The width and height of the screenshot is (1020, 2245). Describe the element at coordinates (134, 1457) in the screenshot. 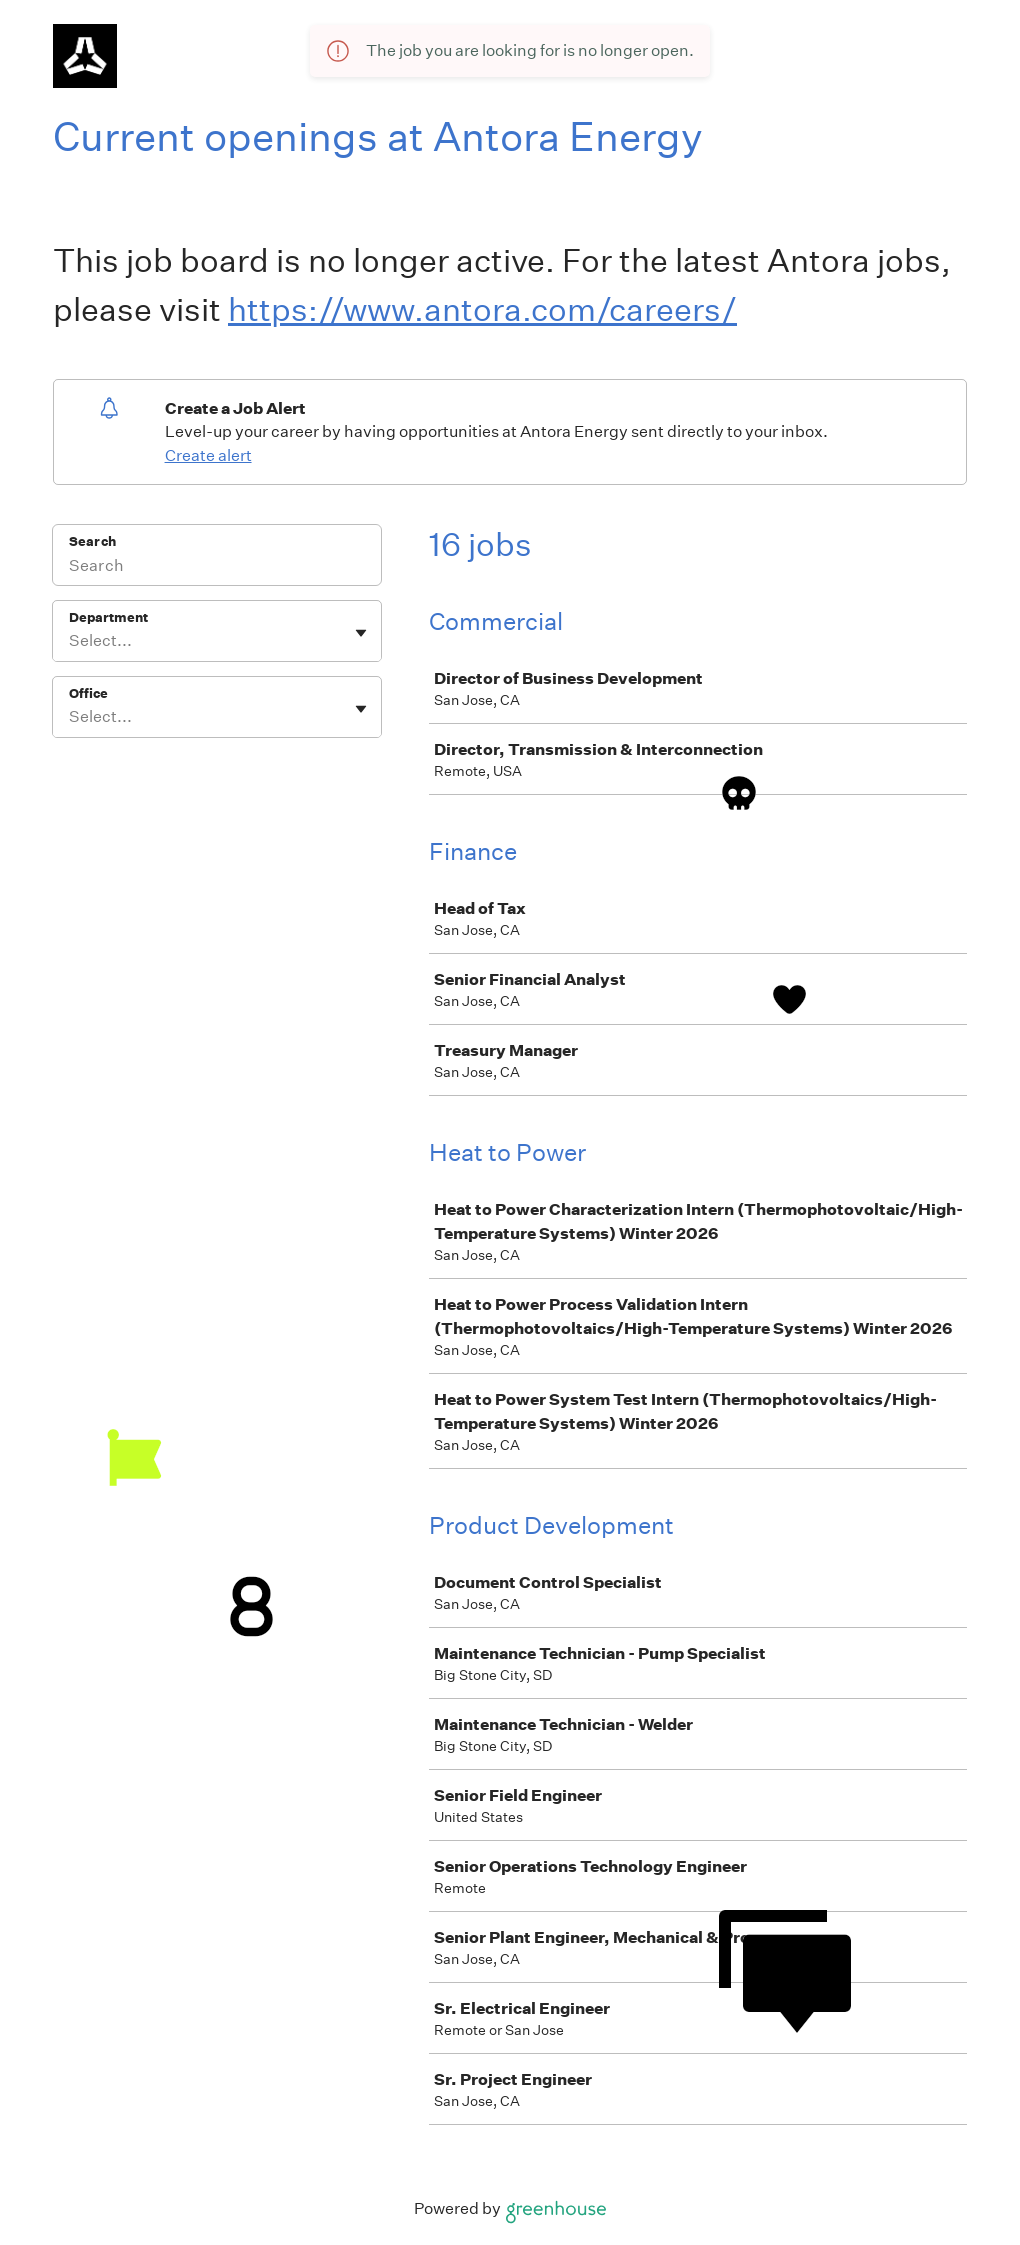

I see `font awesome brand logo` at that location.